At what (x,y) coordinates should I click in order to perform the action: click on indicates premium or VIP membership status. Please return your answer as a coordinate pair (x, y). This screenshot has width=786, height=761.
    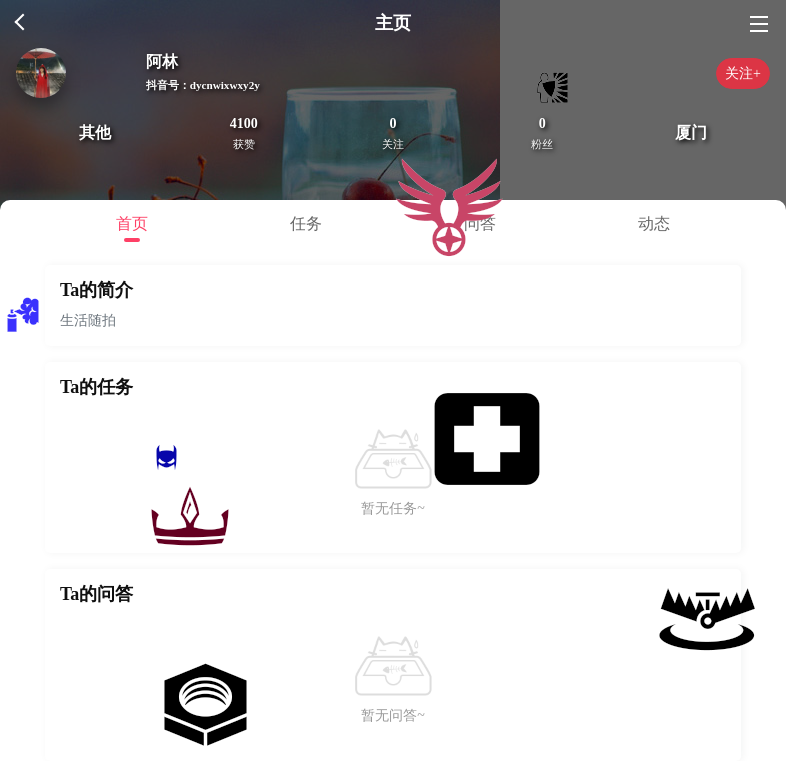
    Looking at the image, I should click on (190, 516).